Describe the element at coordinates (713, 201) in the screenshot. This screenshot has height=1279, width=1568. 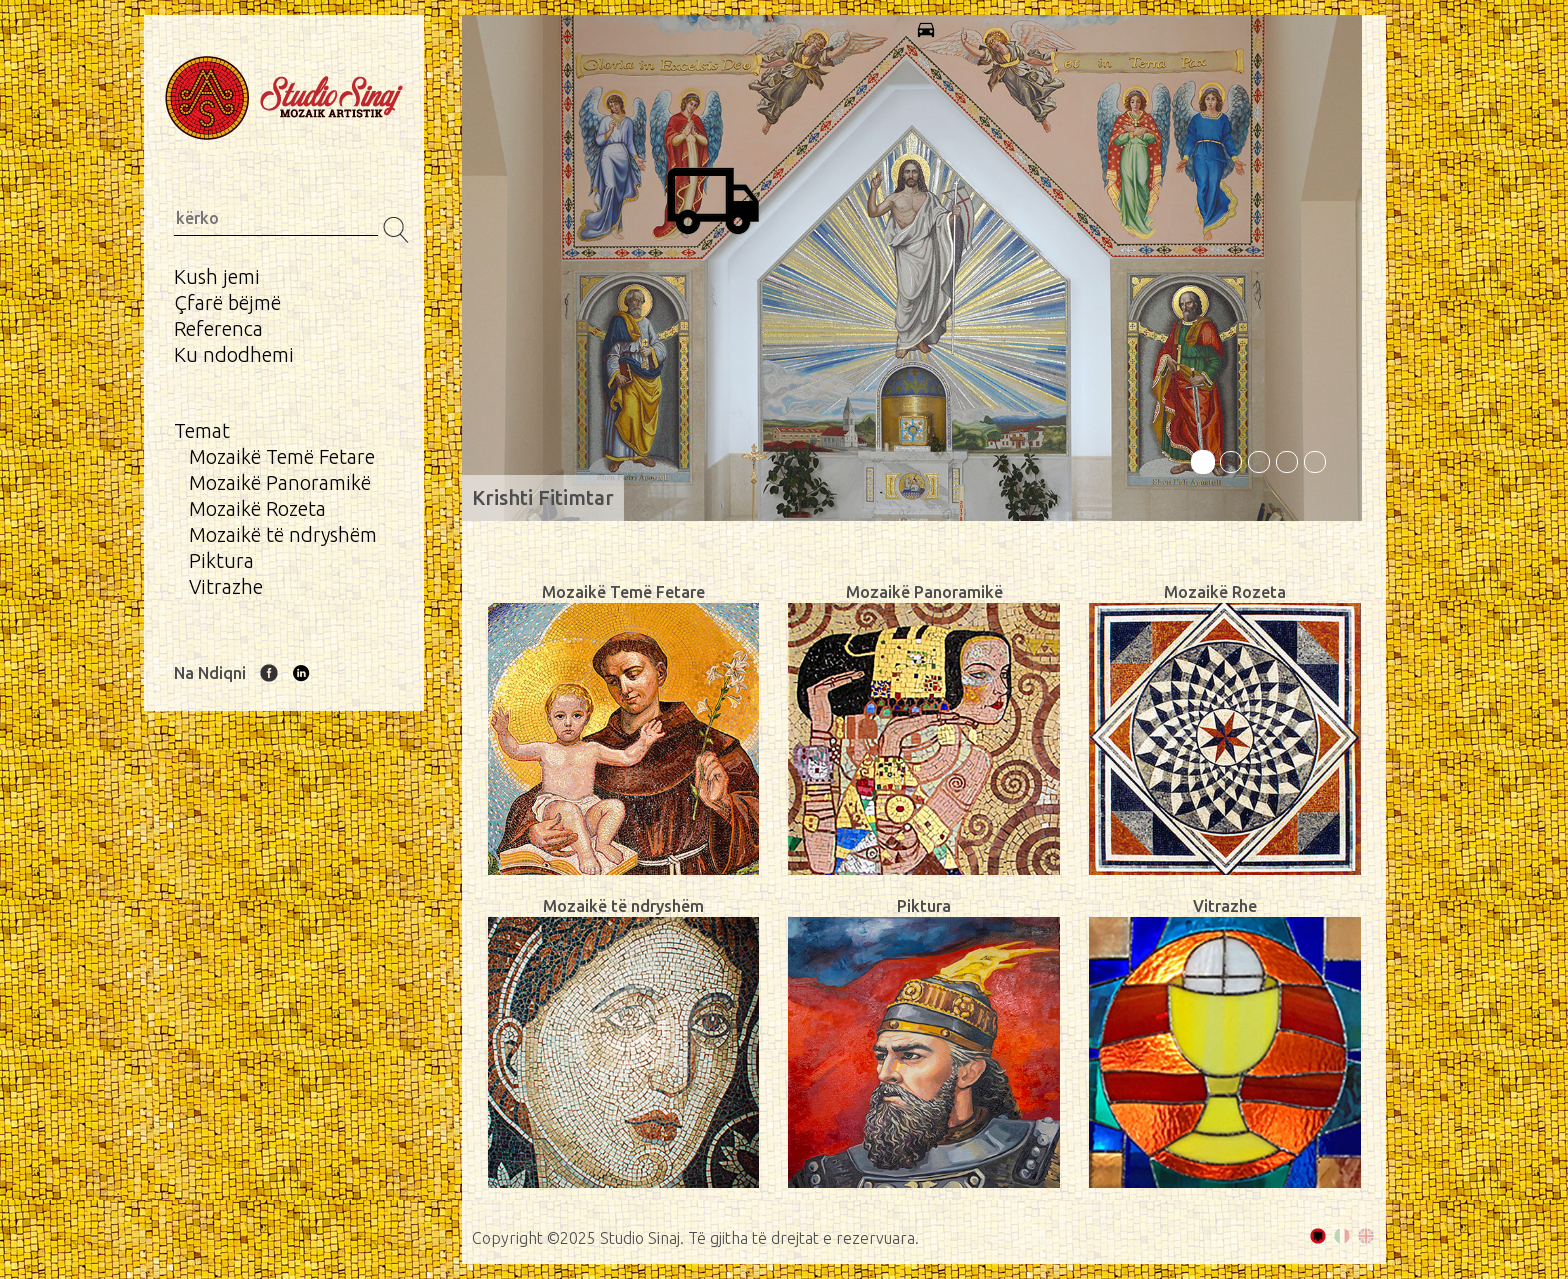
I see `track your delivery status` at that location.